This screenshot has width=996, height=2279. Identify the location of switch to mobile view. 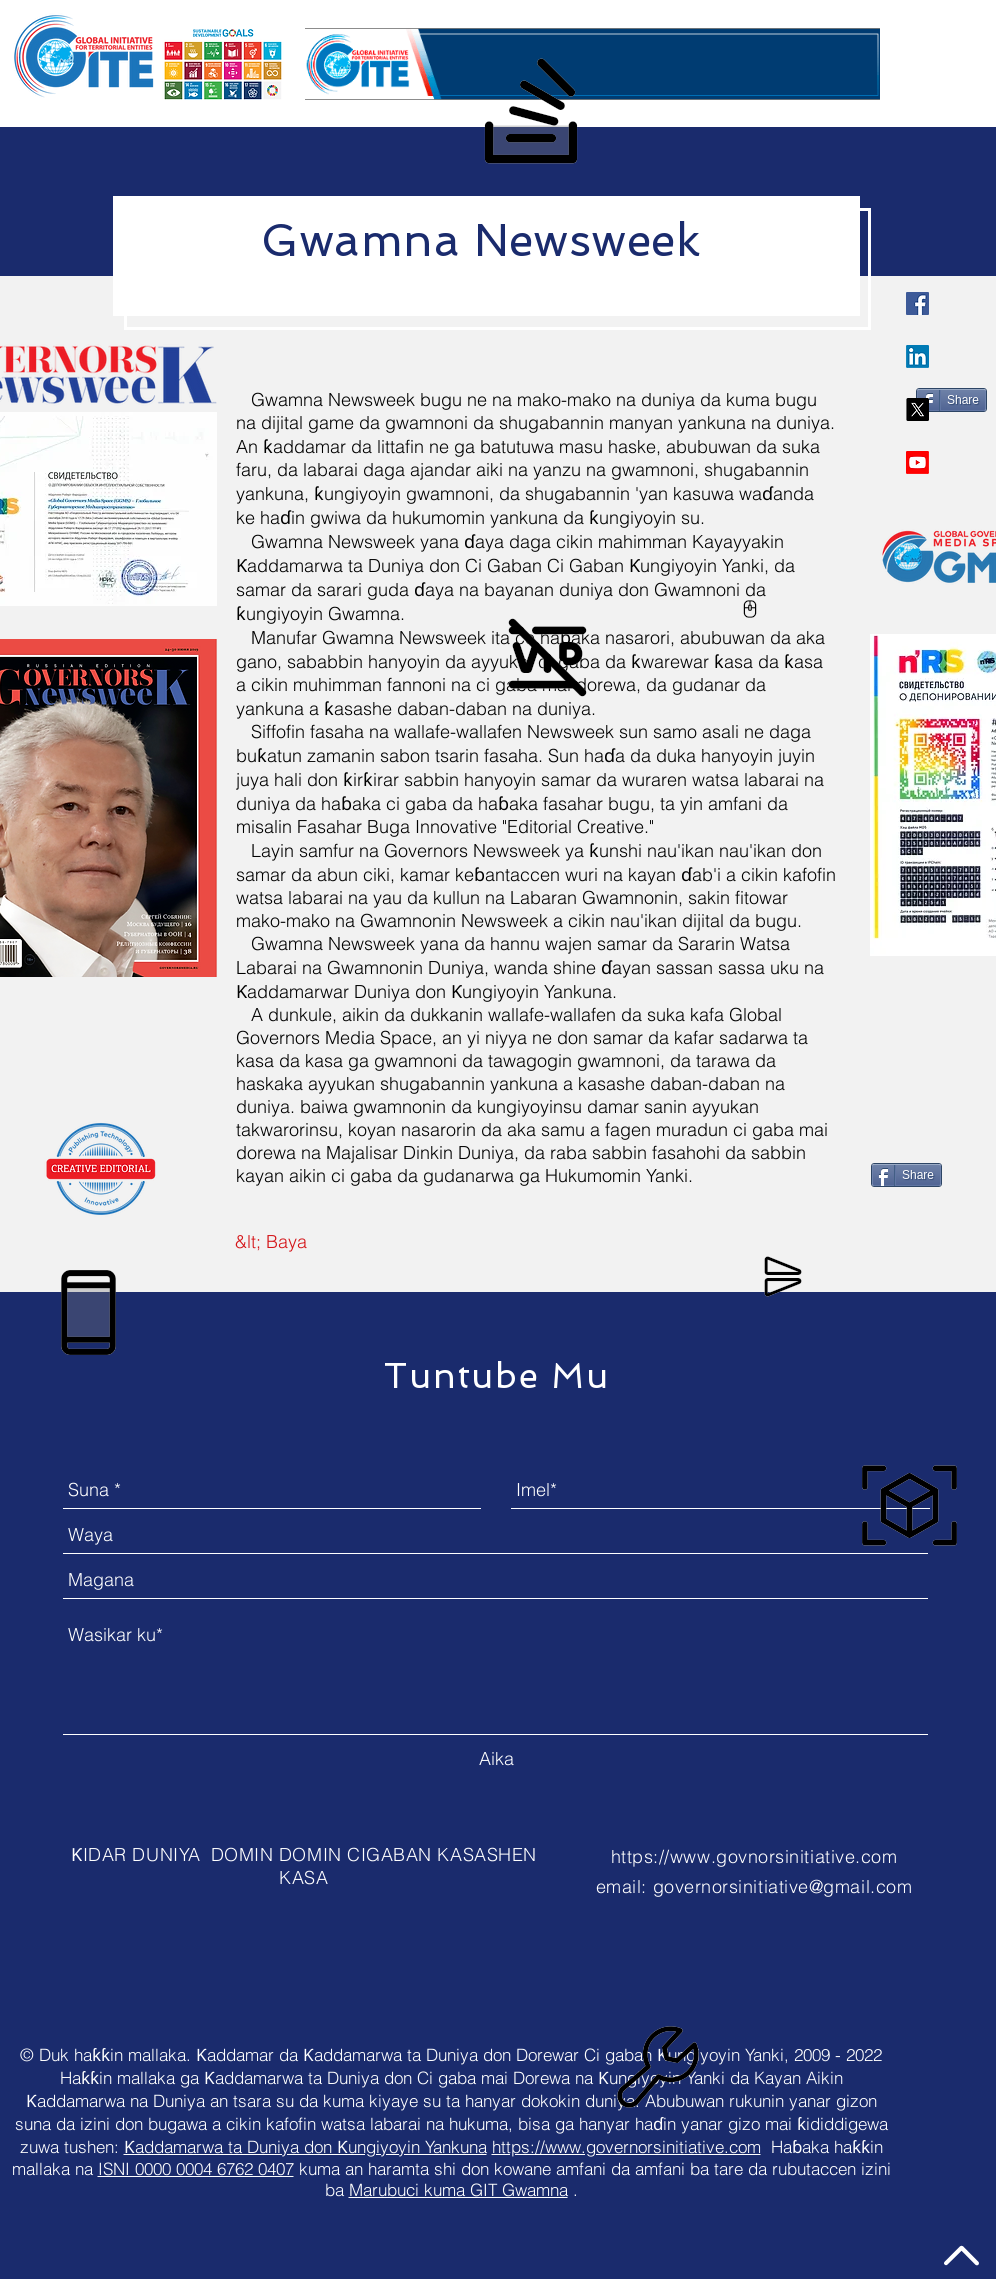
(88, 1312).